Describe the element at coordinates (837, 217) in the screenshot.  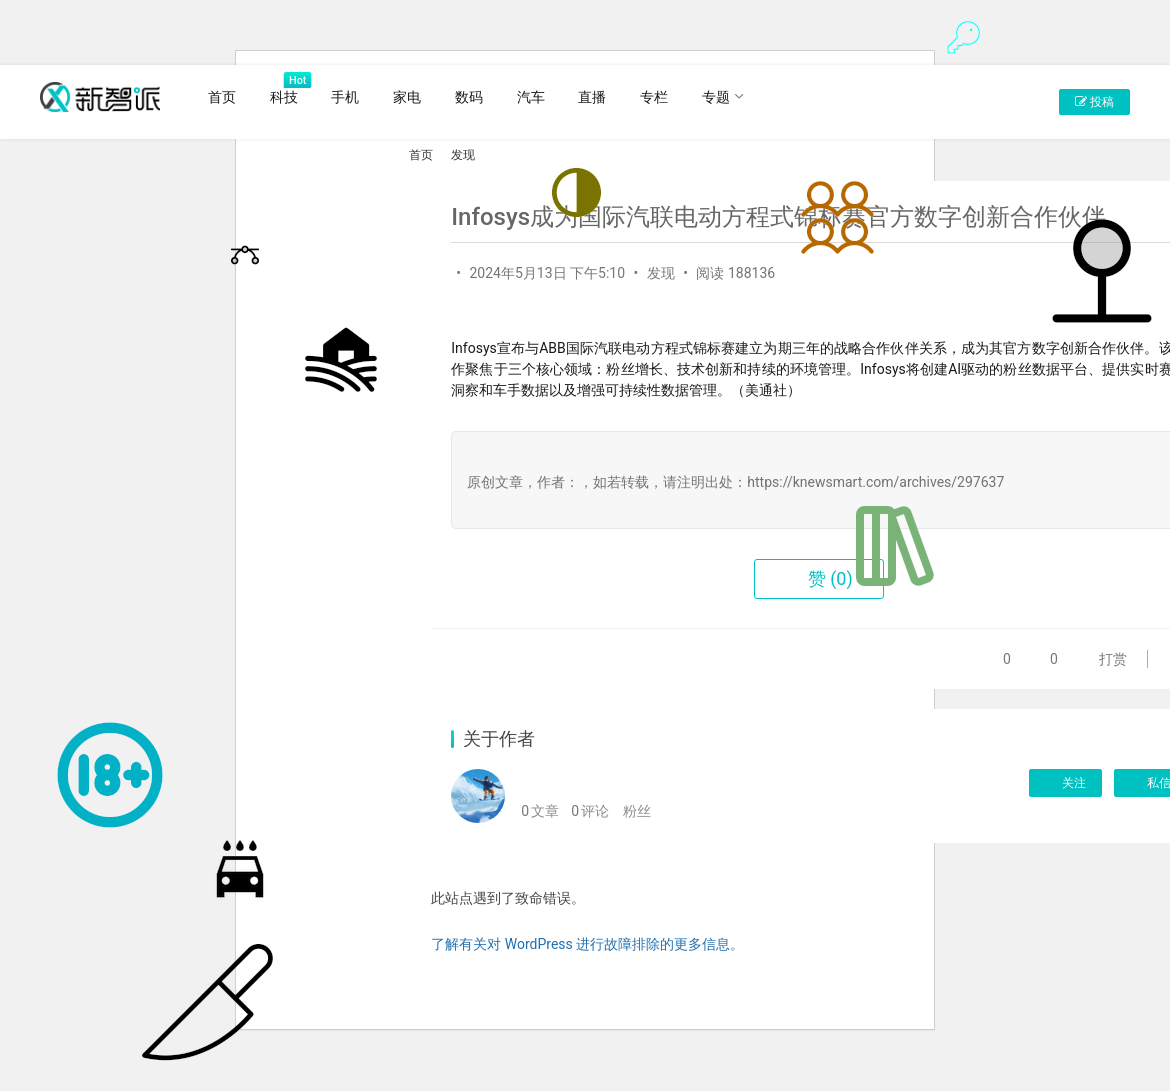
I see `view all team members` at that location.